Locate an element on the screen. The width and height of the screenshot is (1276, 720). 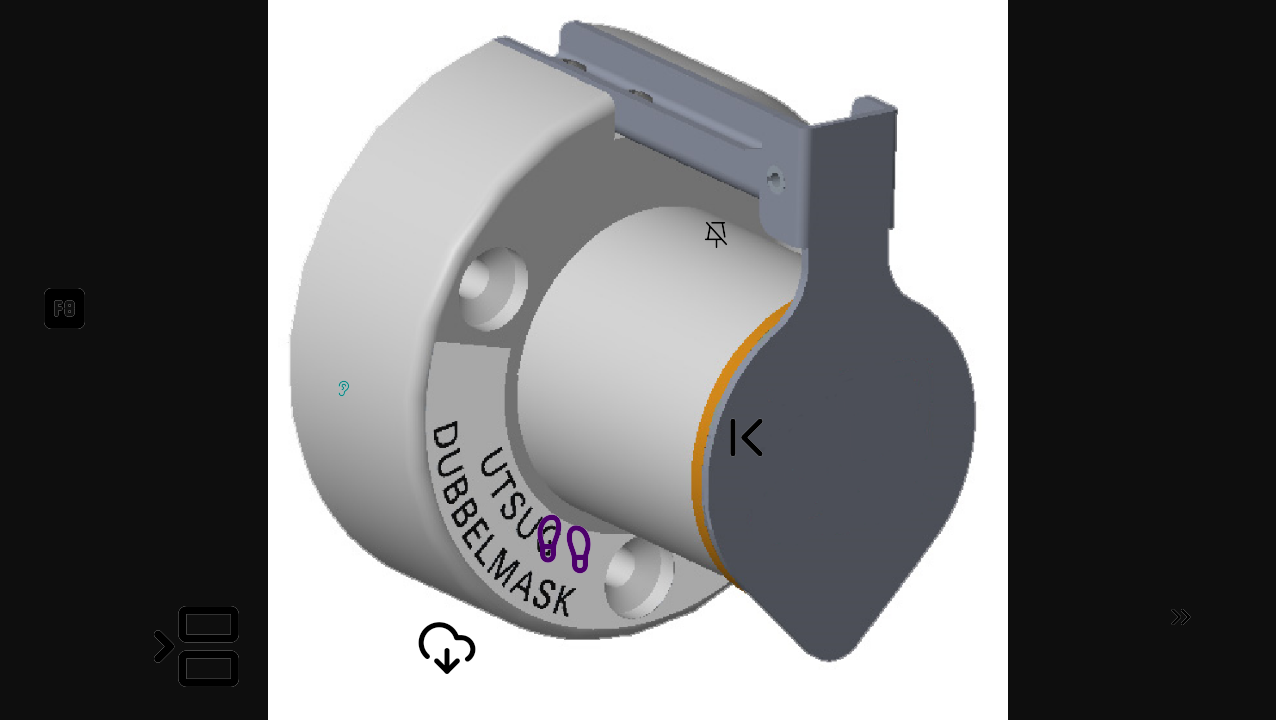
download file from cloud storage is located at coordinates (447, 648).